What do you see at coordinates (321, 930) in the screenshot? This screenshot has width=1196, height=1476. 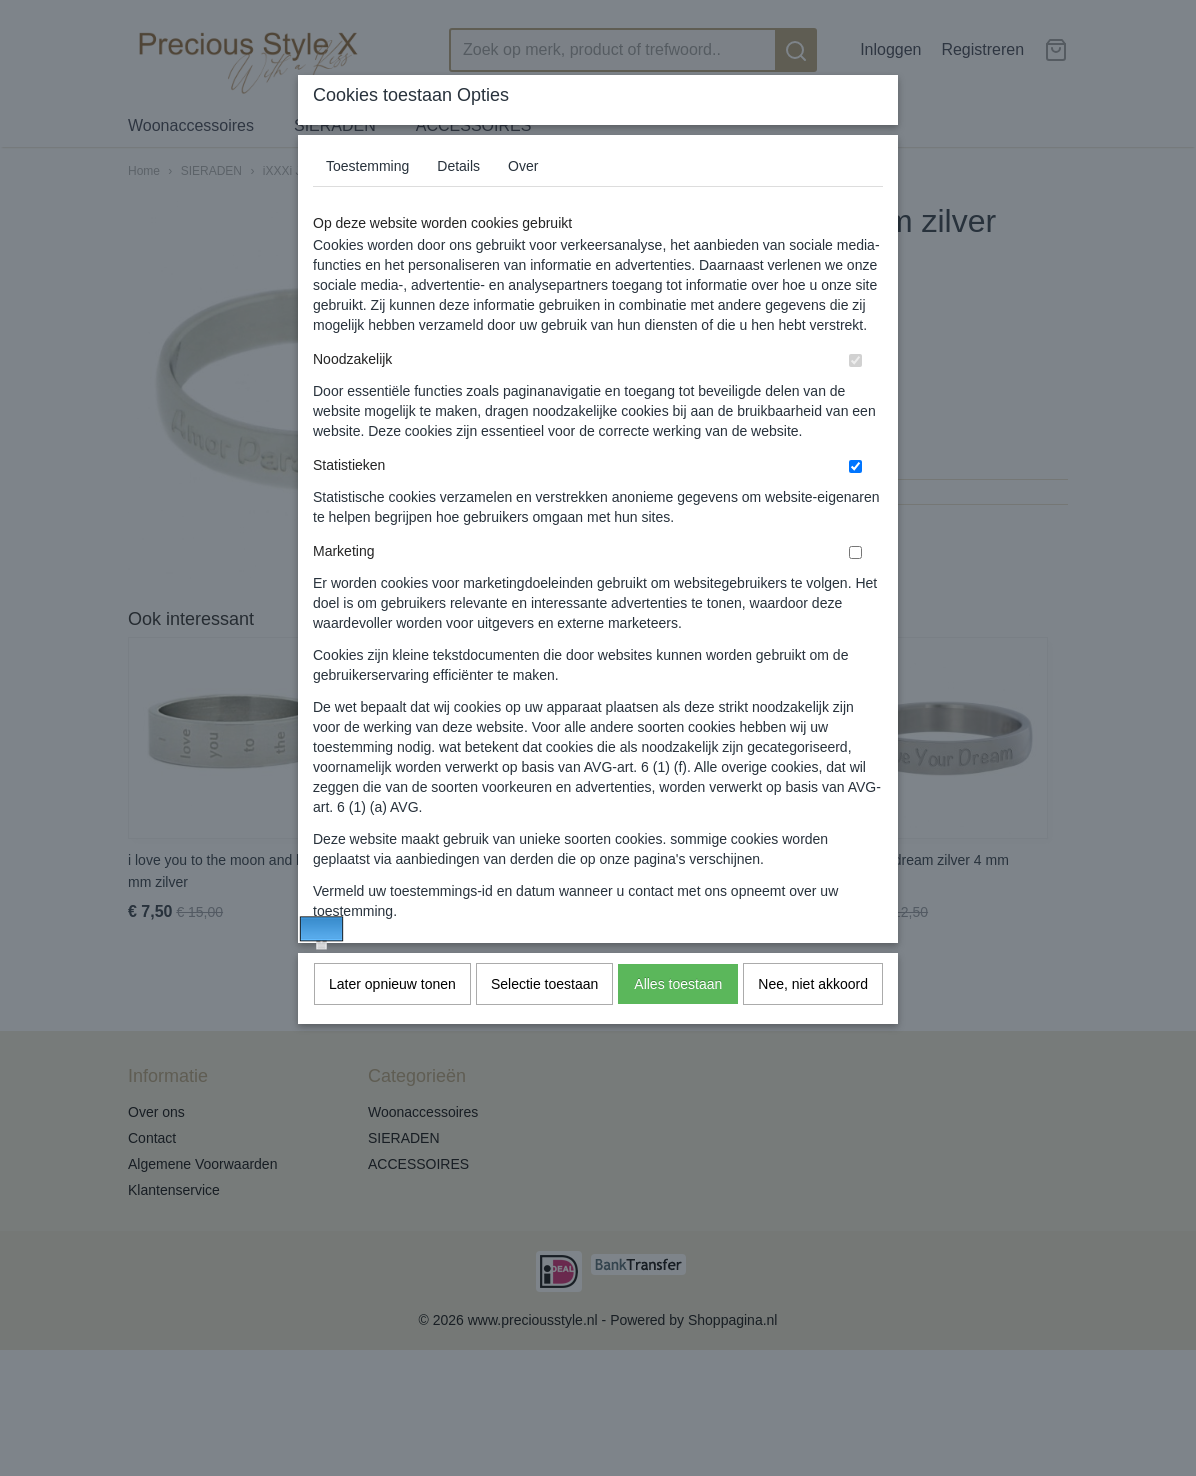 I see `apple studio display monitor` at bounding box center [321, 930].